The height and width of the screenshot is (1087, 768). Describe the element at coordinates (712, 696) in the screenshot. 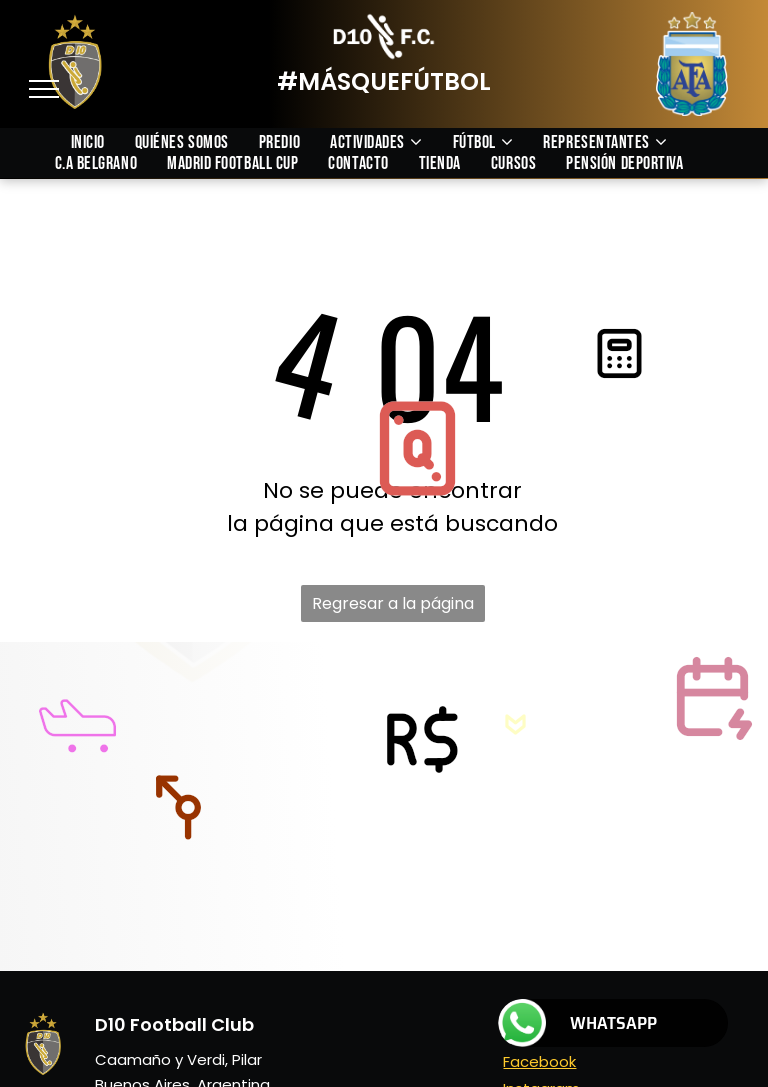

I see `quick-add an event to your calendar` at that location.